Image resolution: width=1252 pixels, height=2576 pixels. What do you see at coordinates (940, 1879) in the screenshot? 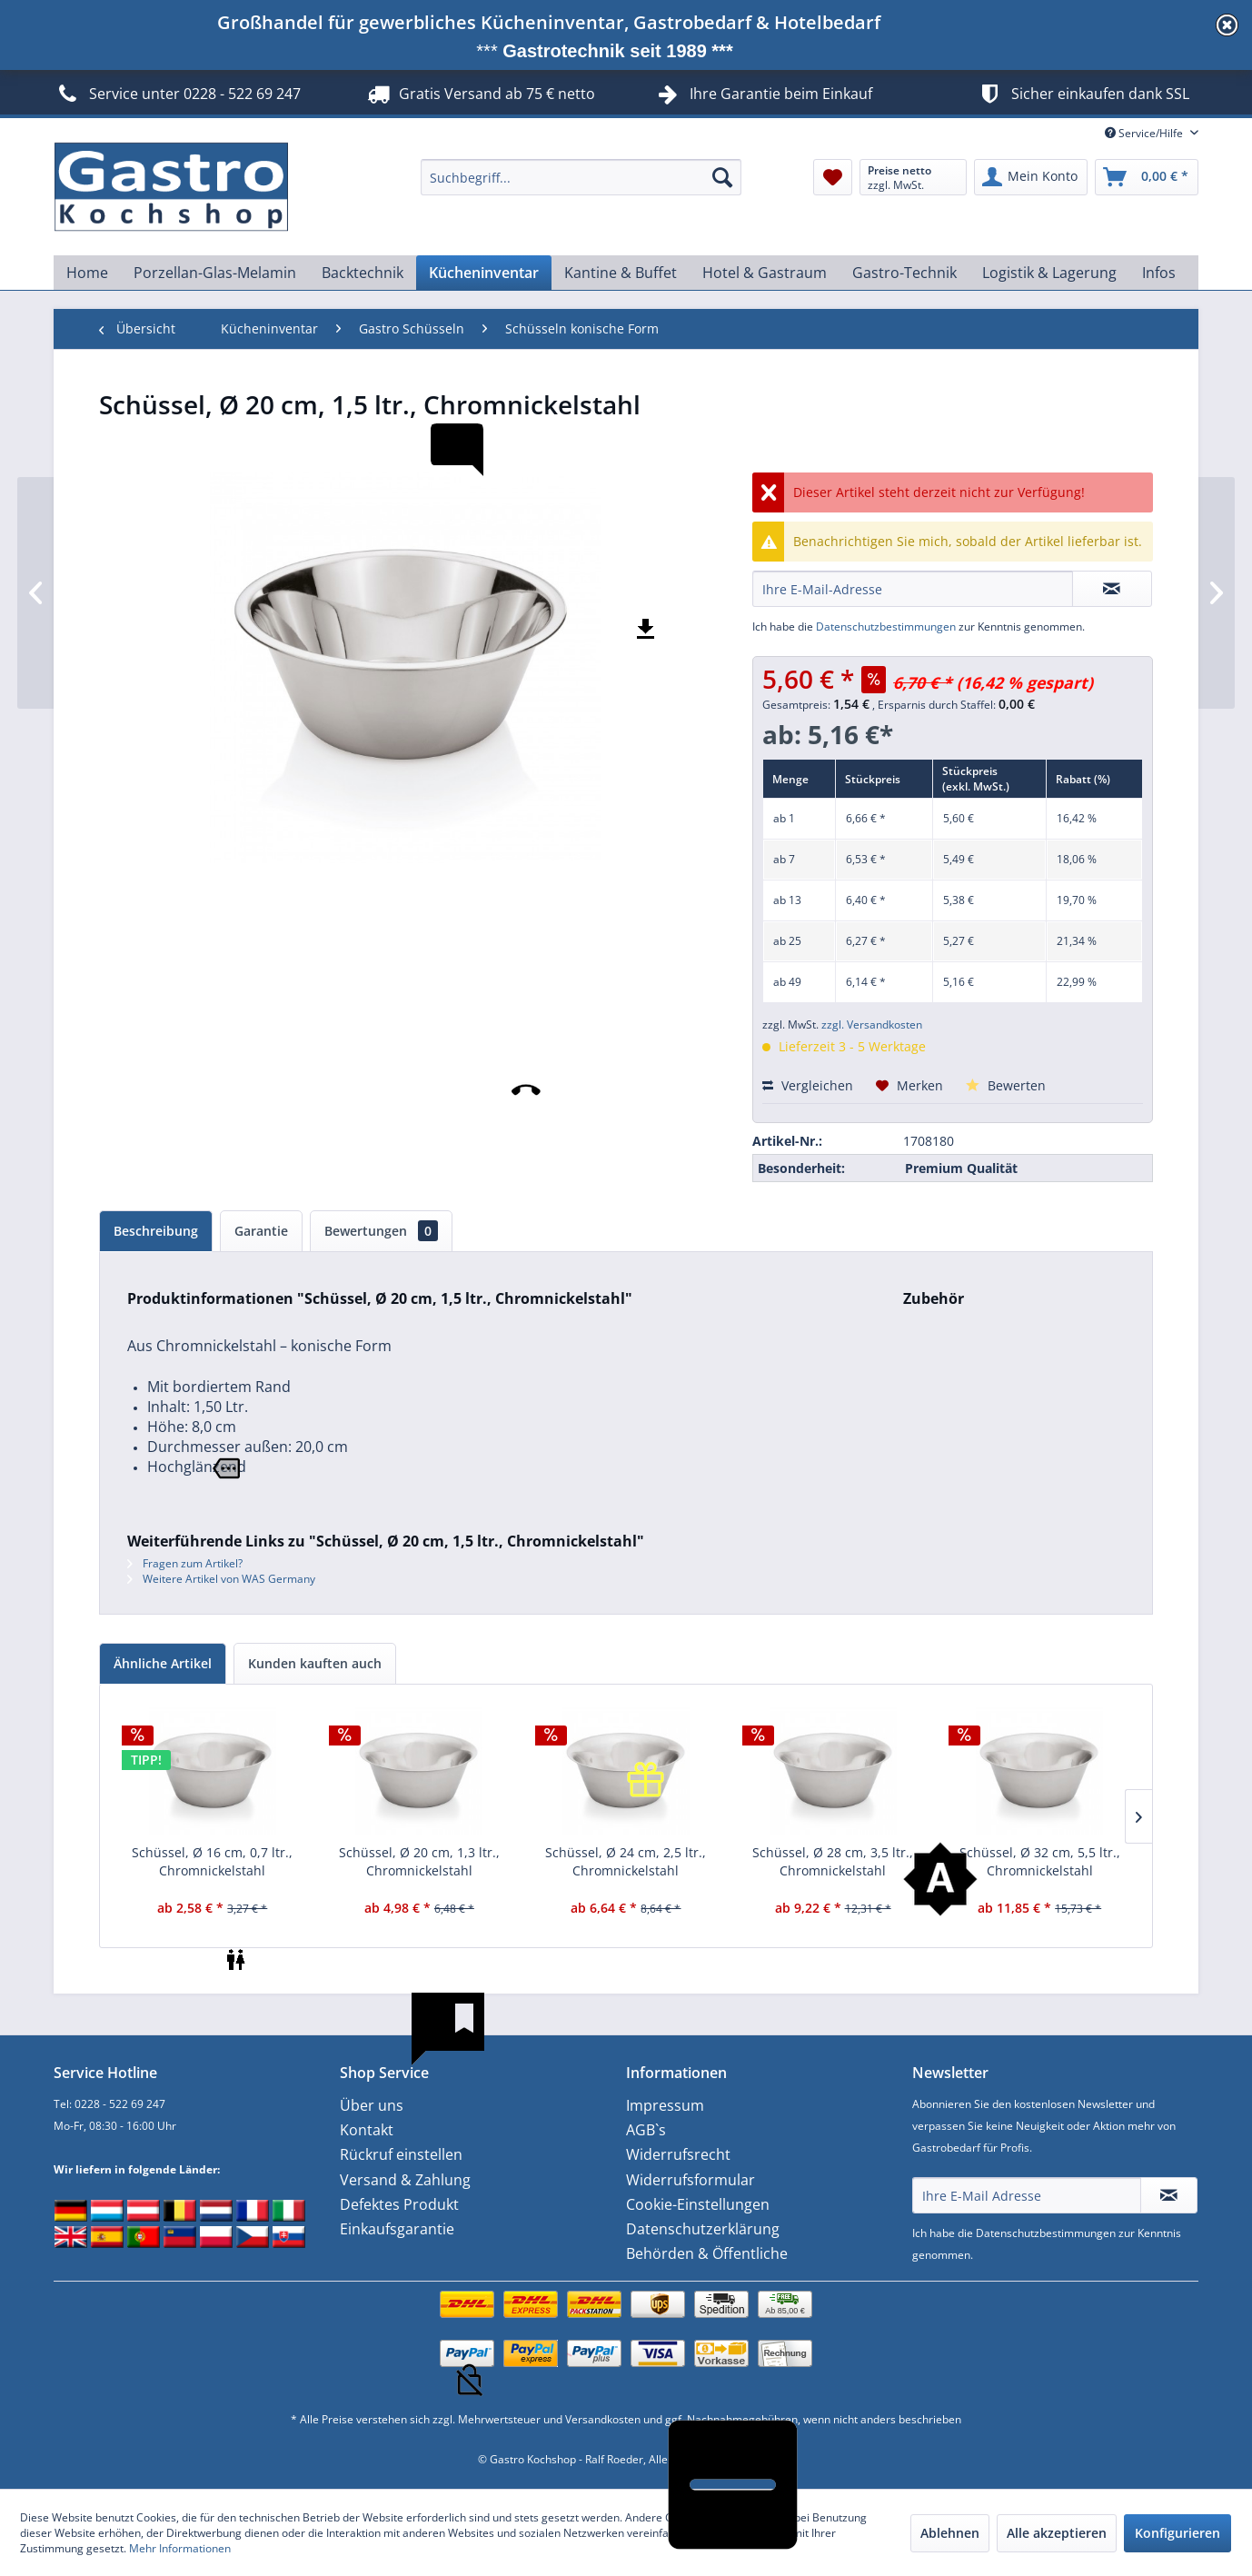
I see `enable automatic brightness adjustment` at bounding box center [940, 1879].